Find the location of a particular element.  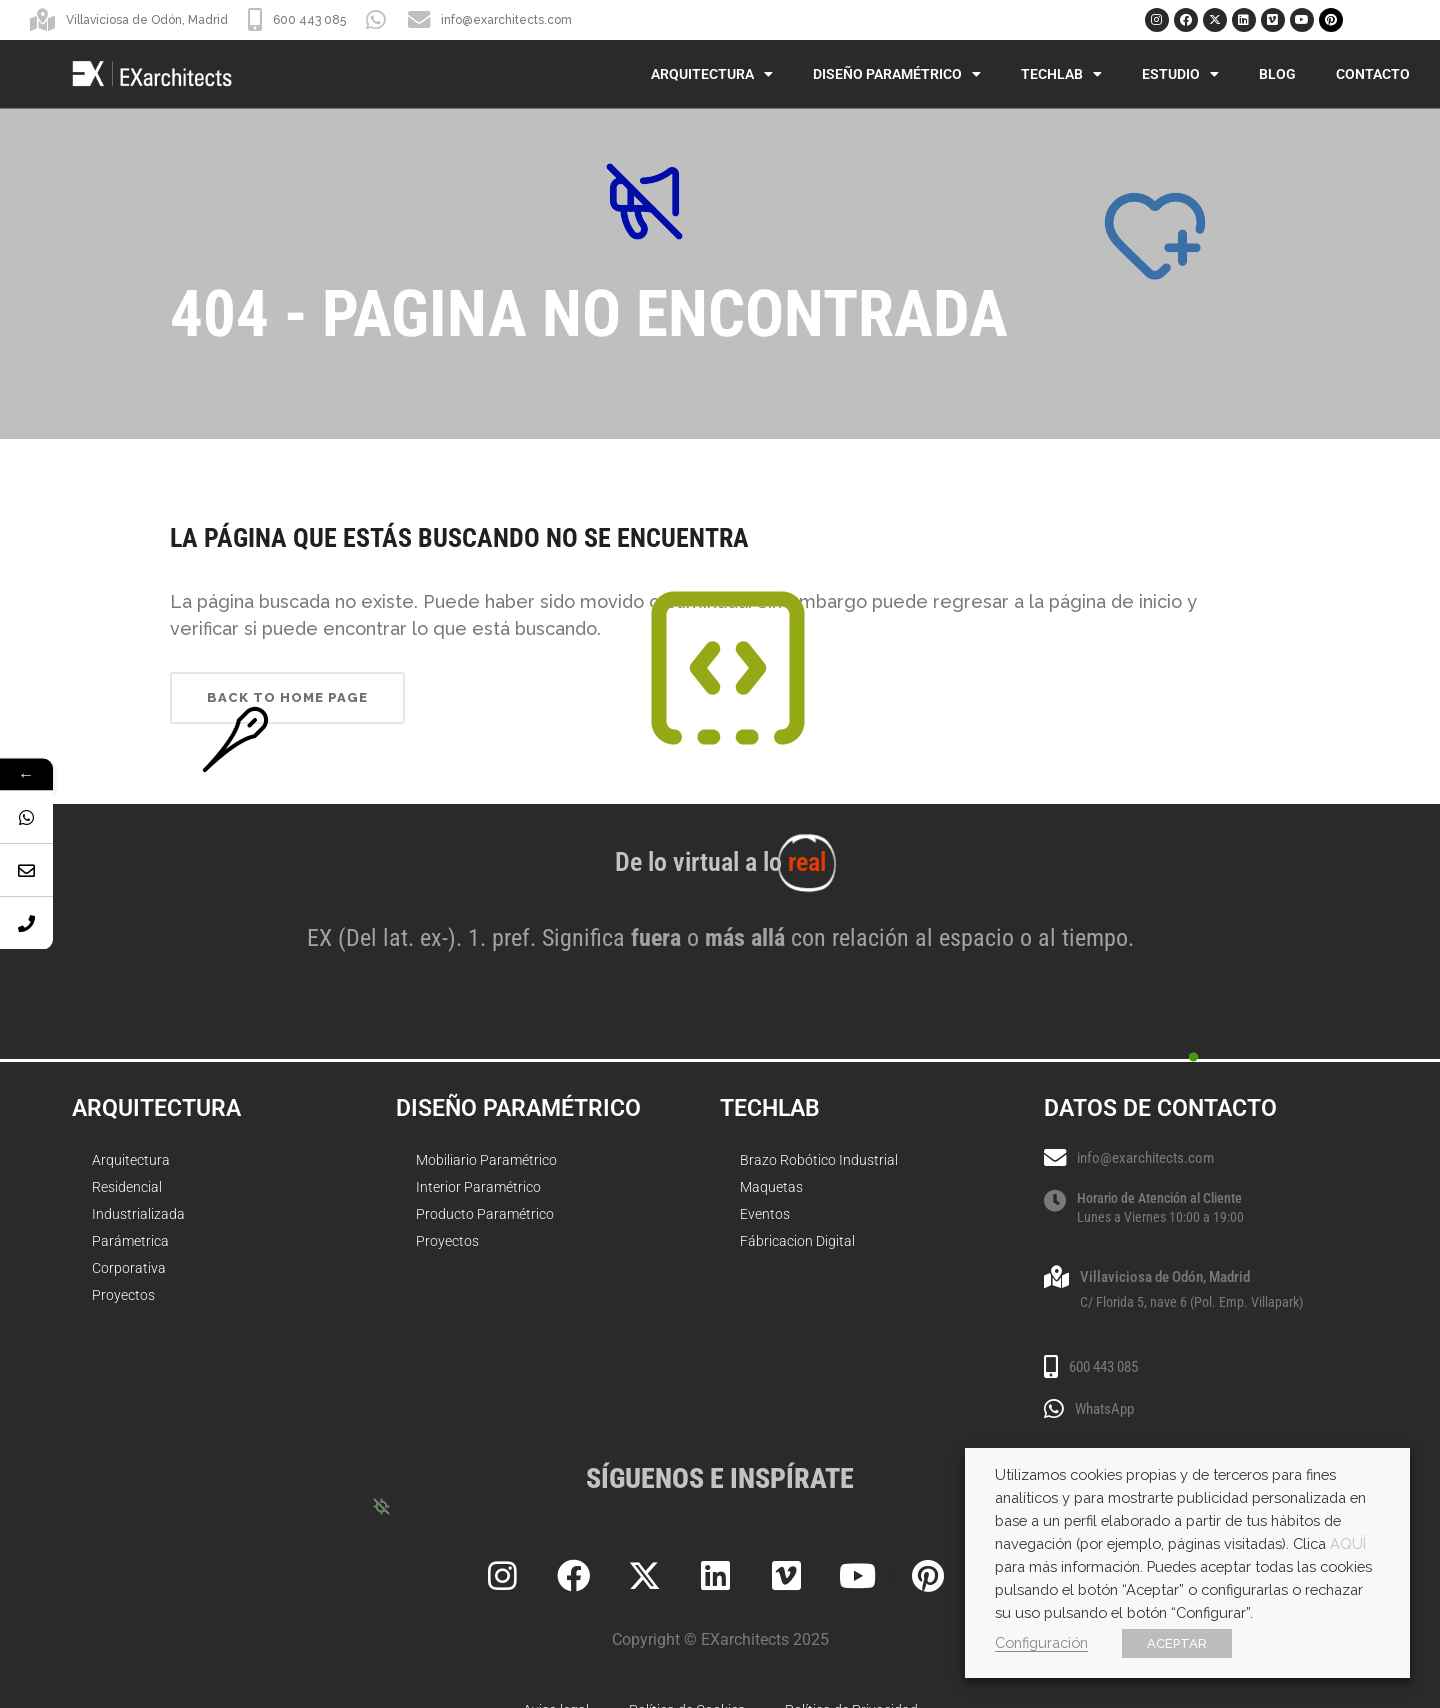

location tracking is disabled is located at coordinates (381, 1506).